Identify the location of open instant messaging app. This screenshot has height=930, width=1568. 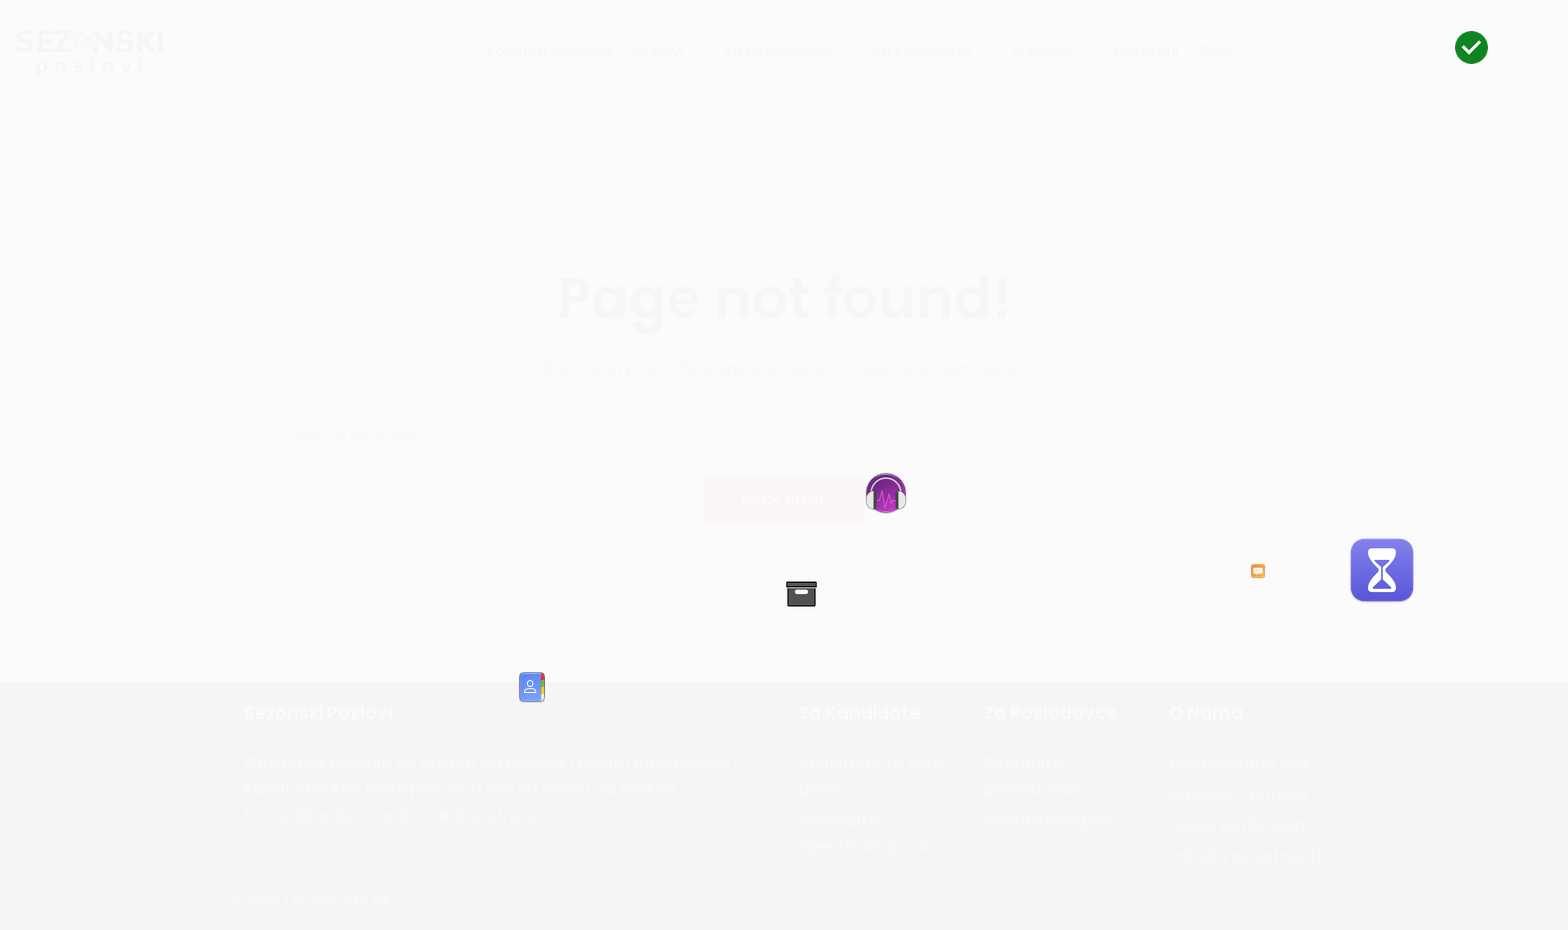
(1258, 571).